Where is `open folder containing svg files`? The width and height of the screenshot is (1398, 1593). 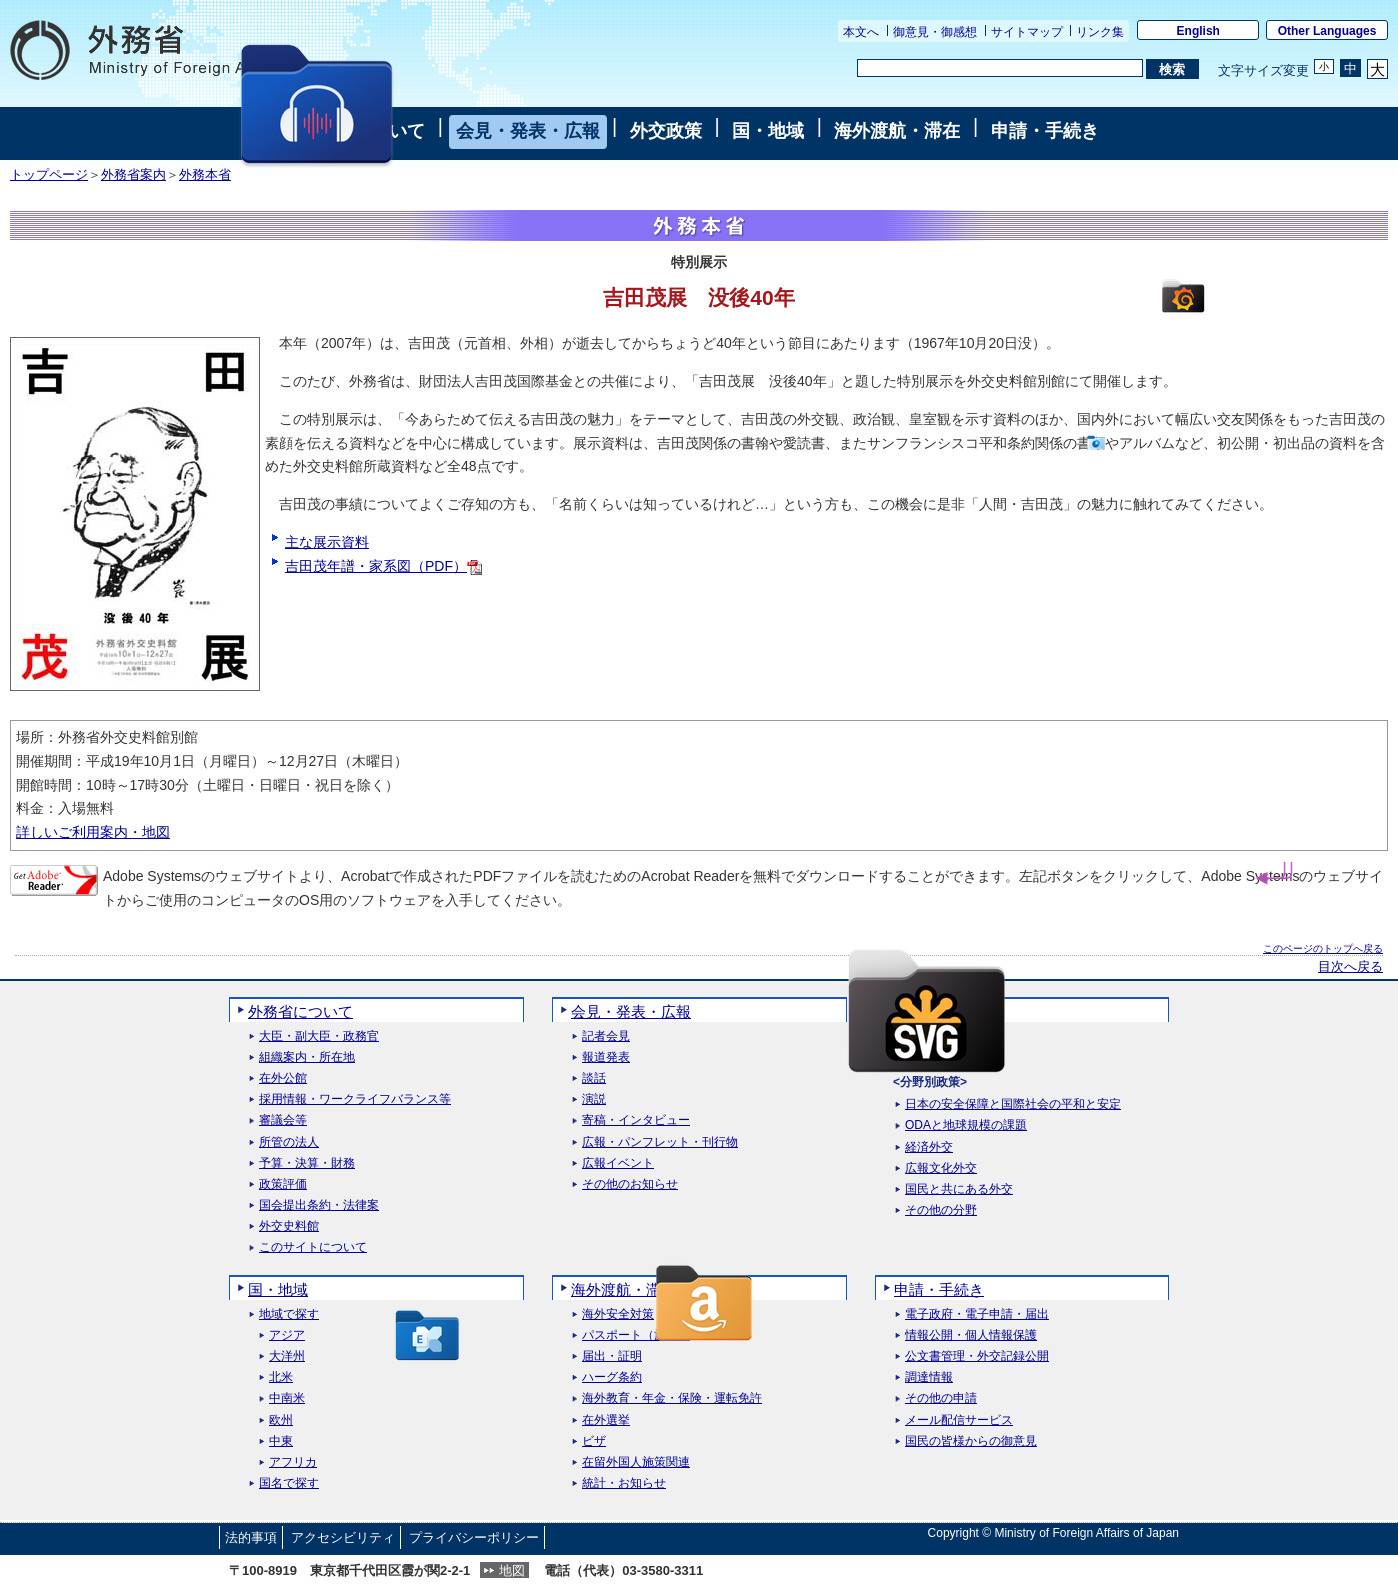
open folder containing svg files is located at coordinates (926, 1015).